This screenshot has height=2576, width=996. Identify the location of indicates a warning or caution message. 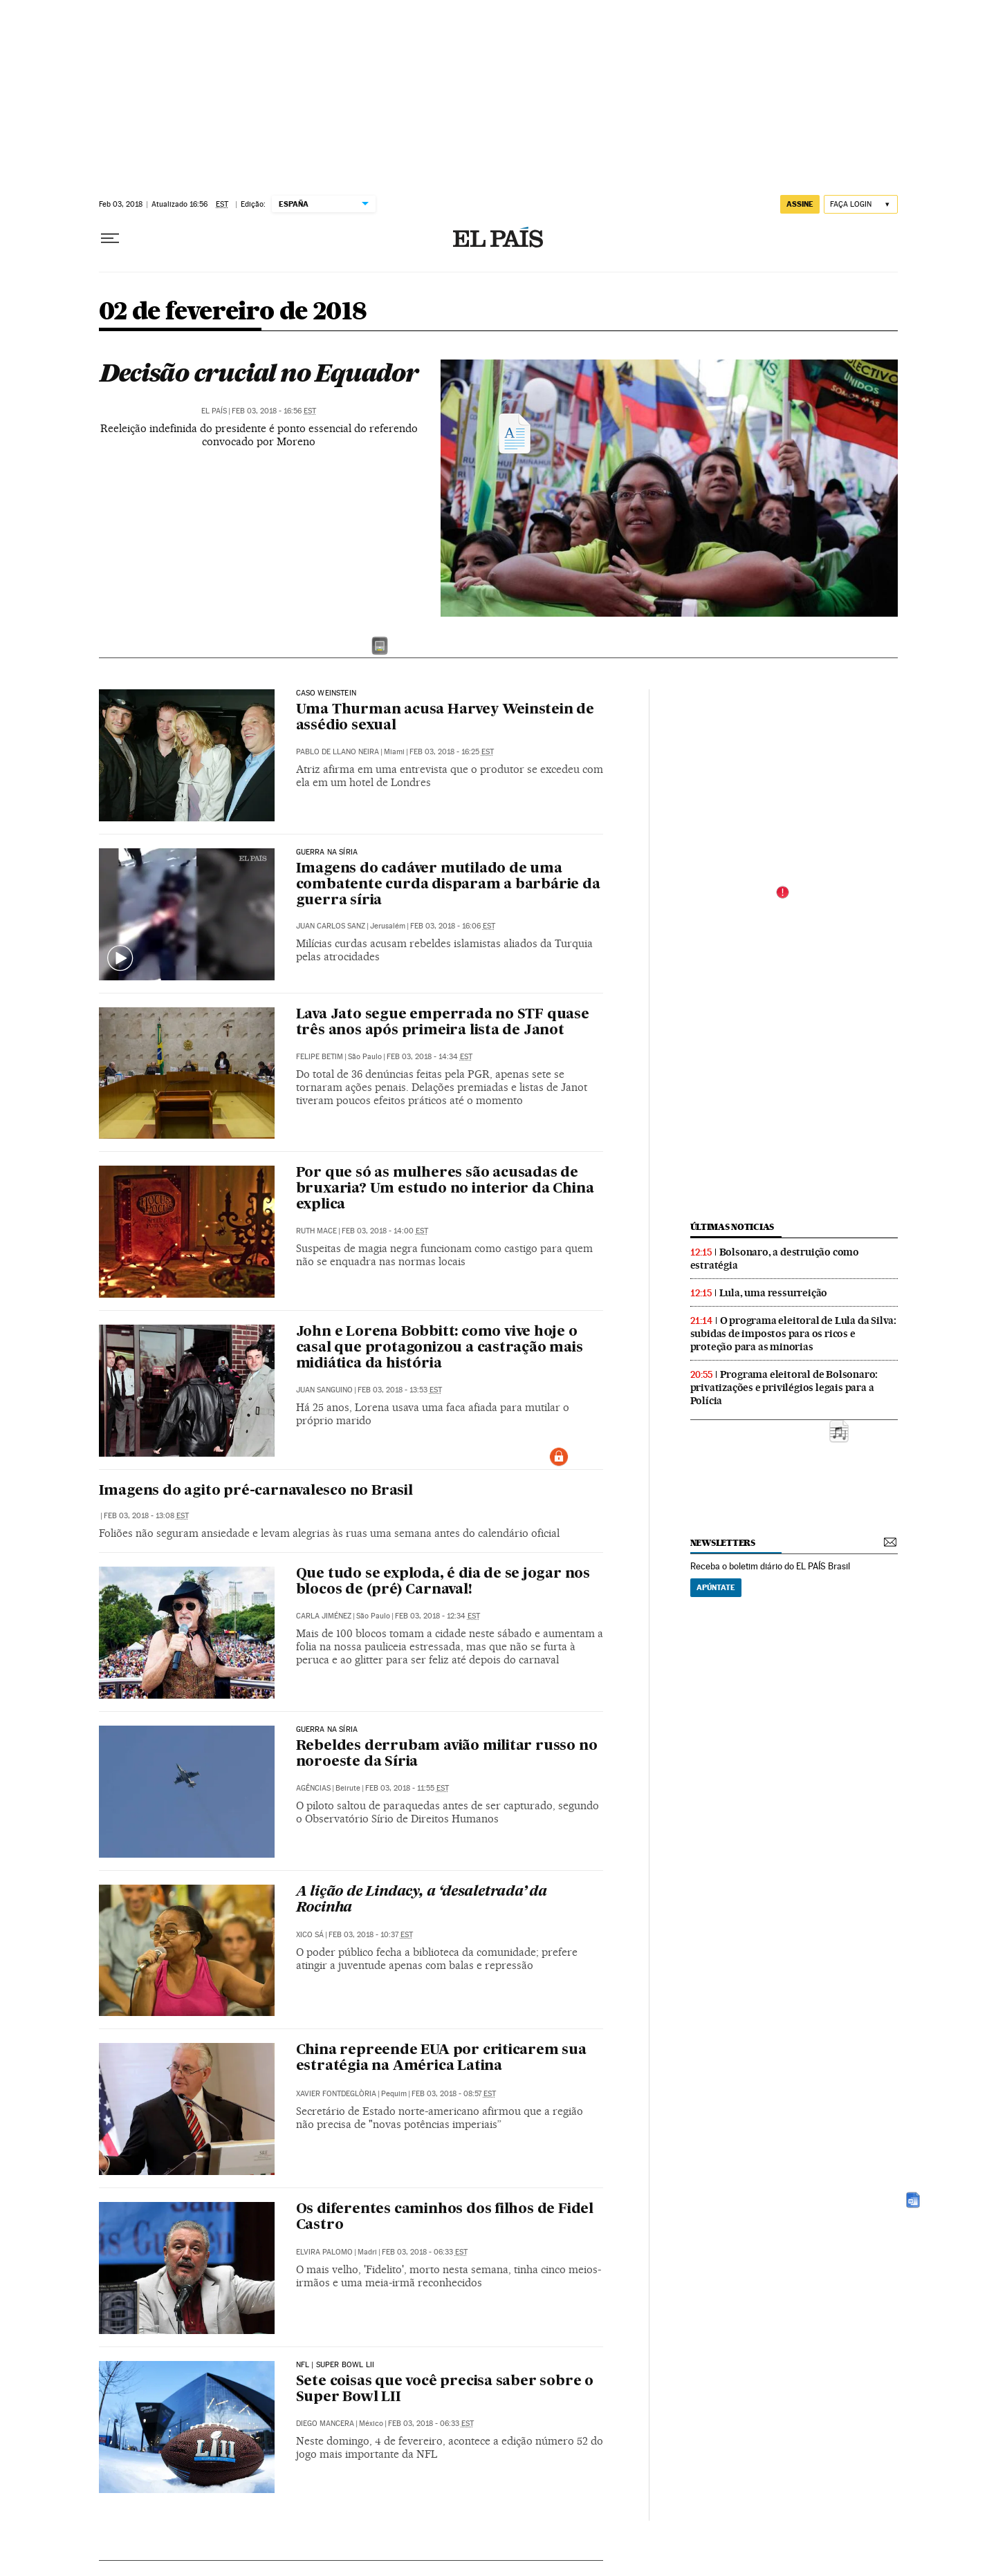
(782, 892).